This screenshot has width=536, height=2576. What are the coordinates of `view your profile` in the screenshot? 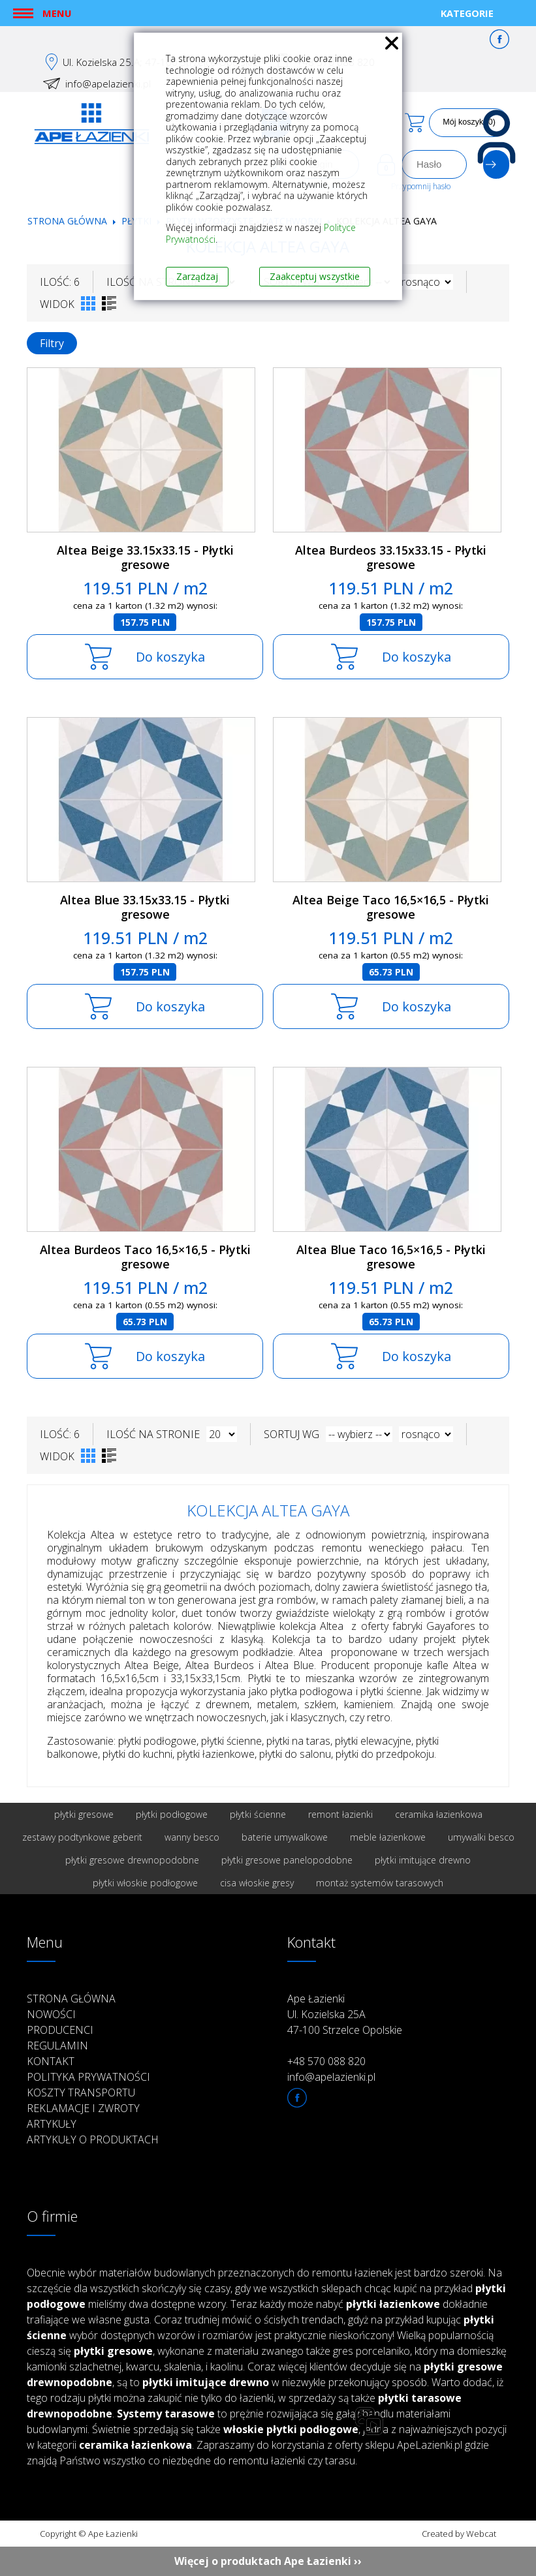 It's located at (496, 136).